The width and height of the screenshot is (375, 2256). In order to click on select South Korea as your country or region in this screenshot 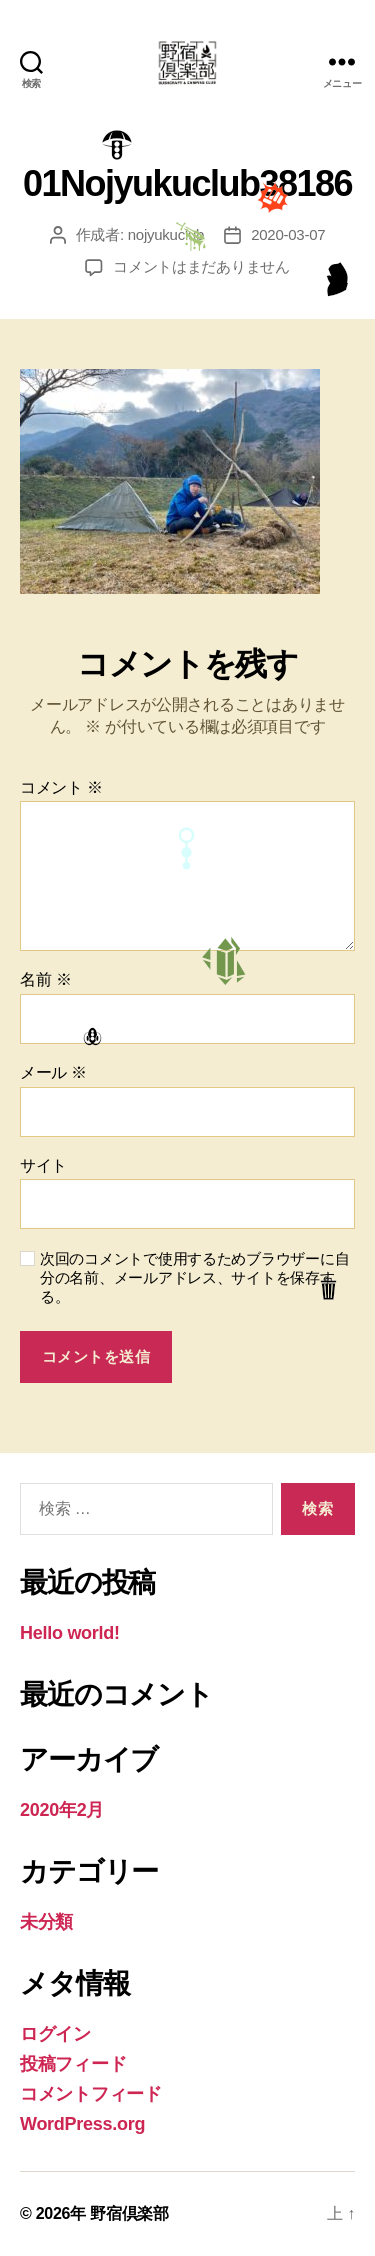, I will do `click(337, 280)`.